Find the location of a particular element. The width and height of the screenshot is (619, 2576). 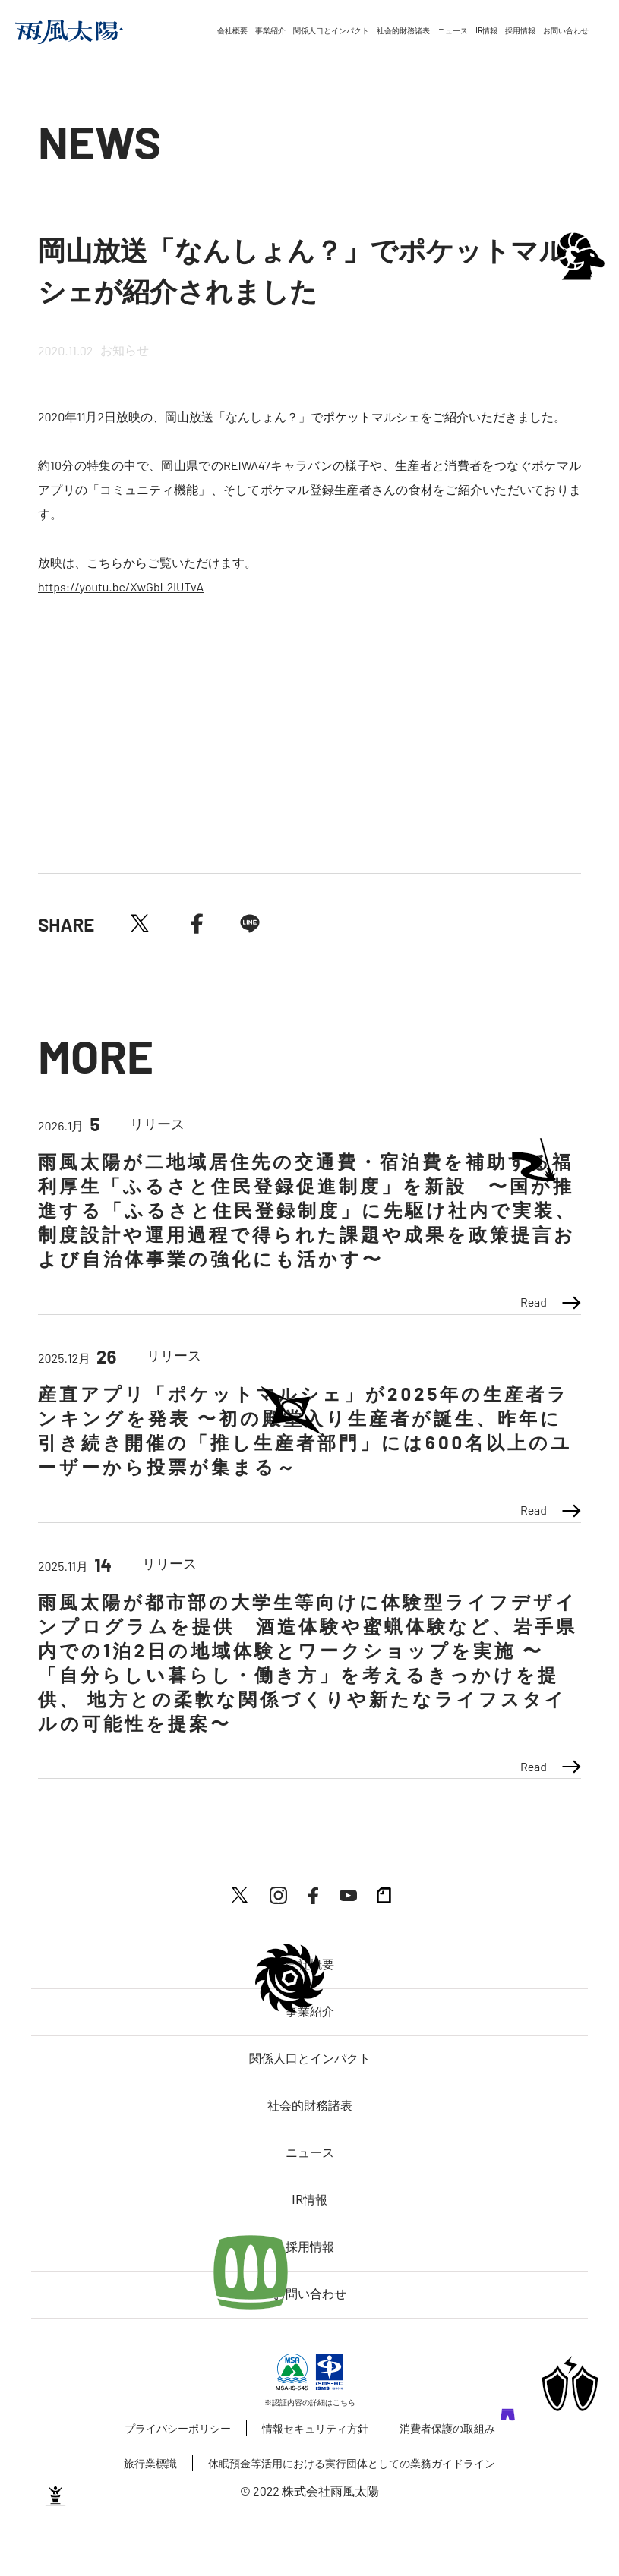

access public speaking or presentation mode is located at coordinates (55, 2496).